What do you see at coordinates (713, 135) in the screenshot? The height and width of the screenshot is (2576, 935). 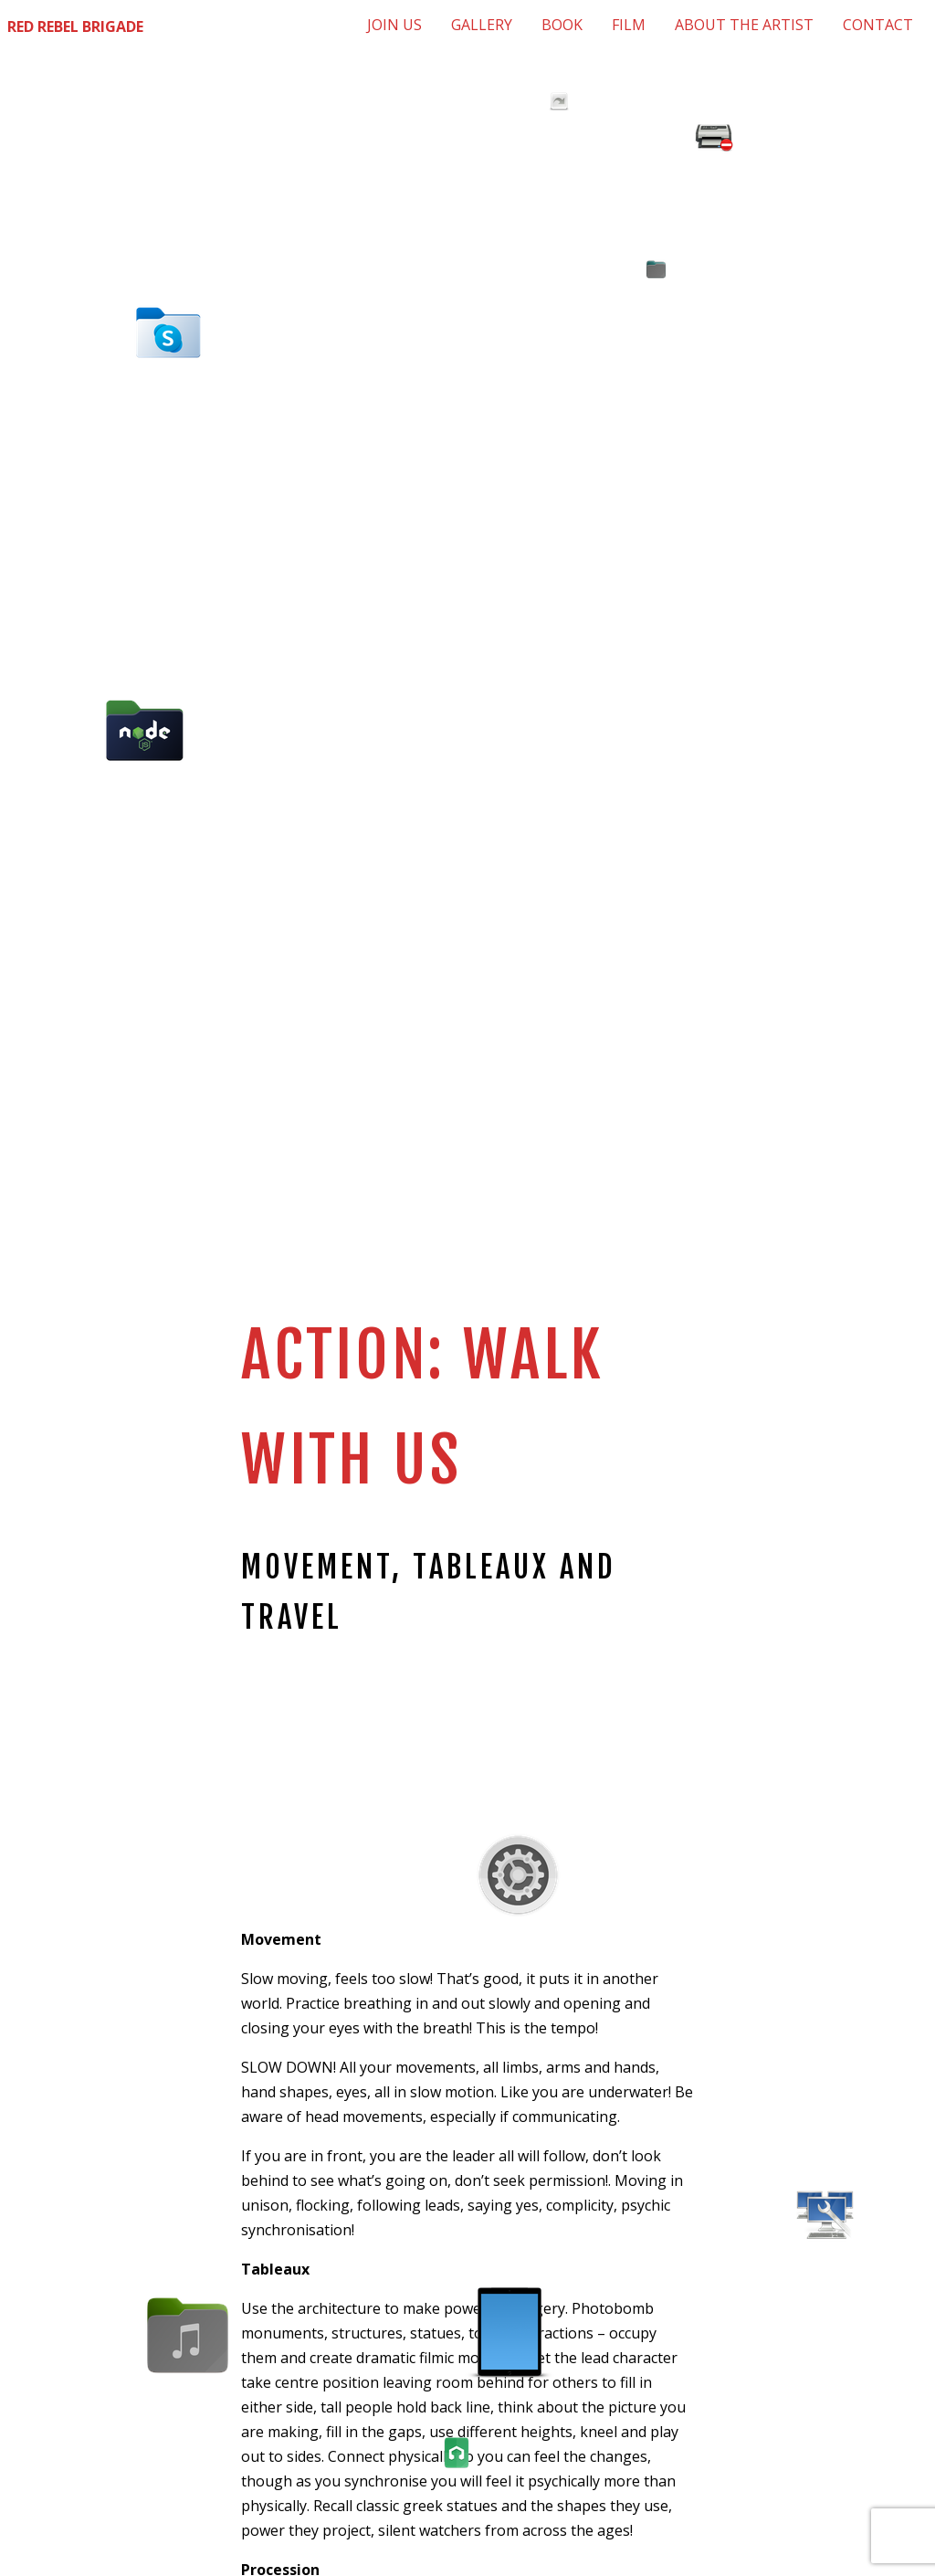 I see `indicates a printer error or malfunction` at bounding box center [713, 135].